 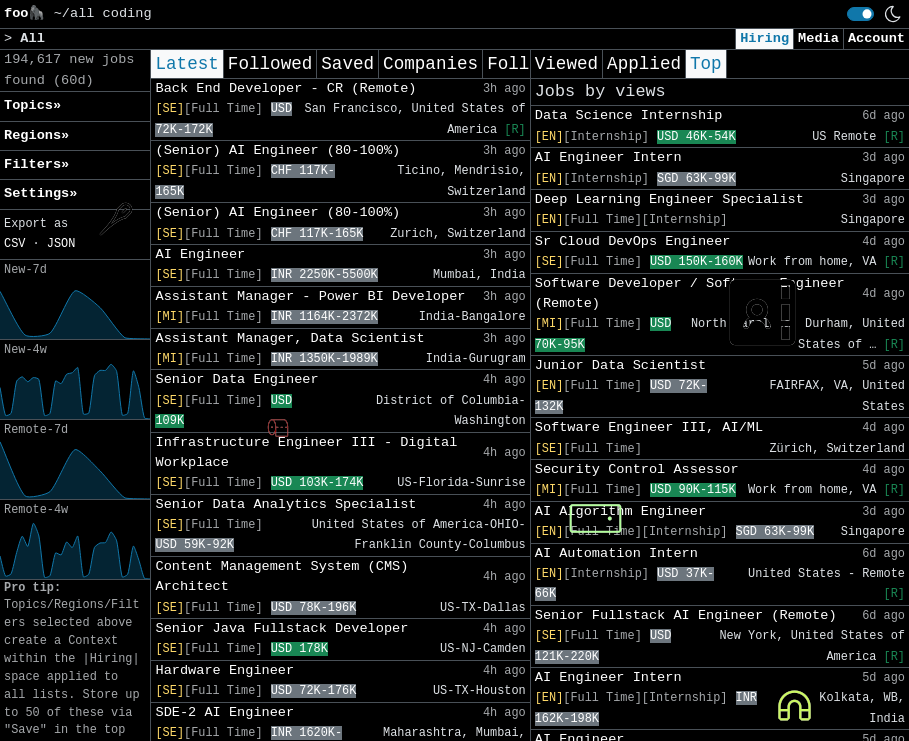 What do you see at coordinates (762, 312) in the screenshot?
I see `open contacts or address book` at bounding box center [762, 312].